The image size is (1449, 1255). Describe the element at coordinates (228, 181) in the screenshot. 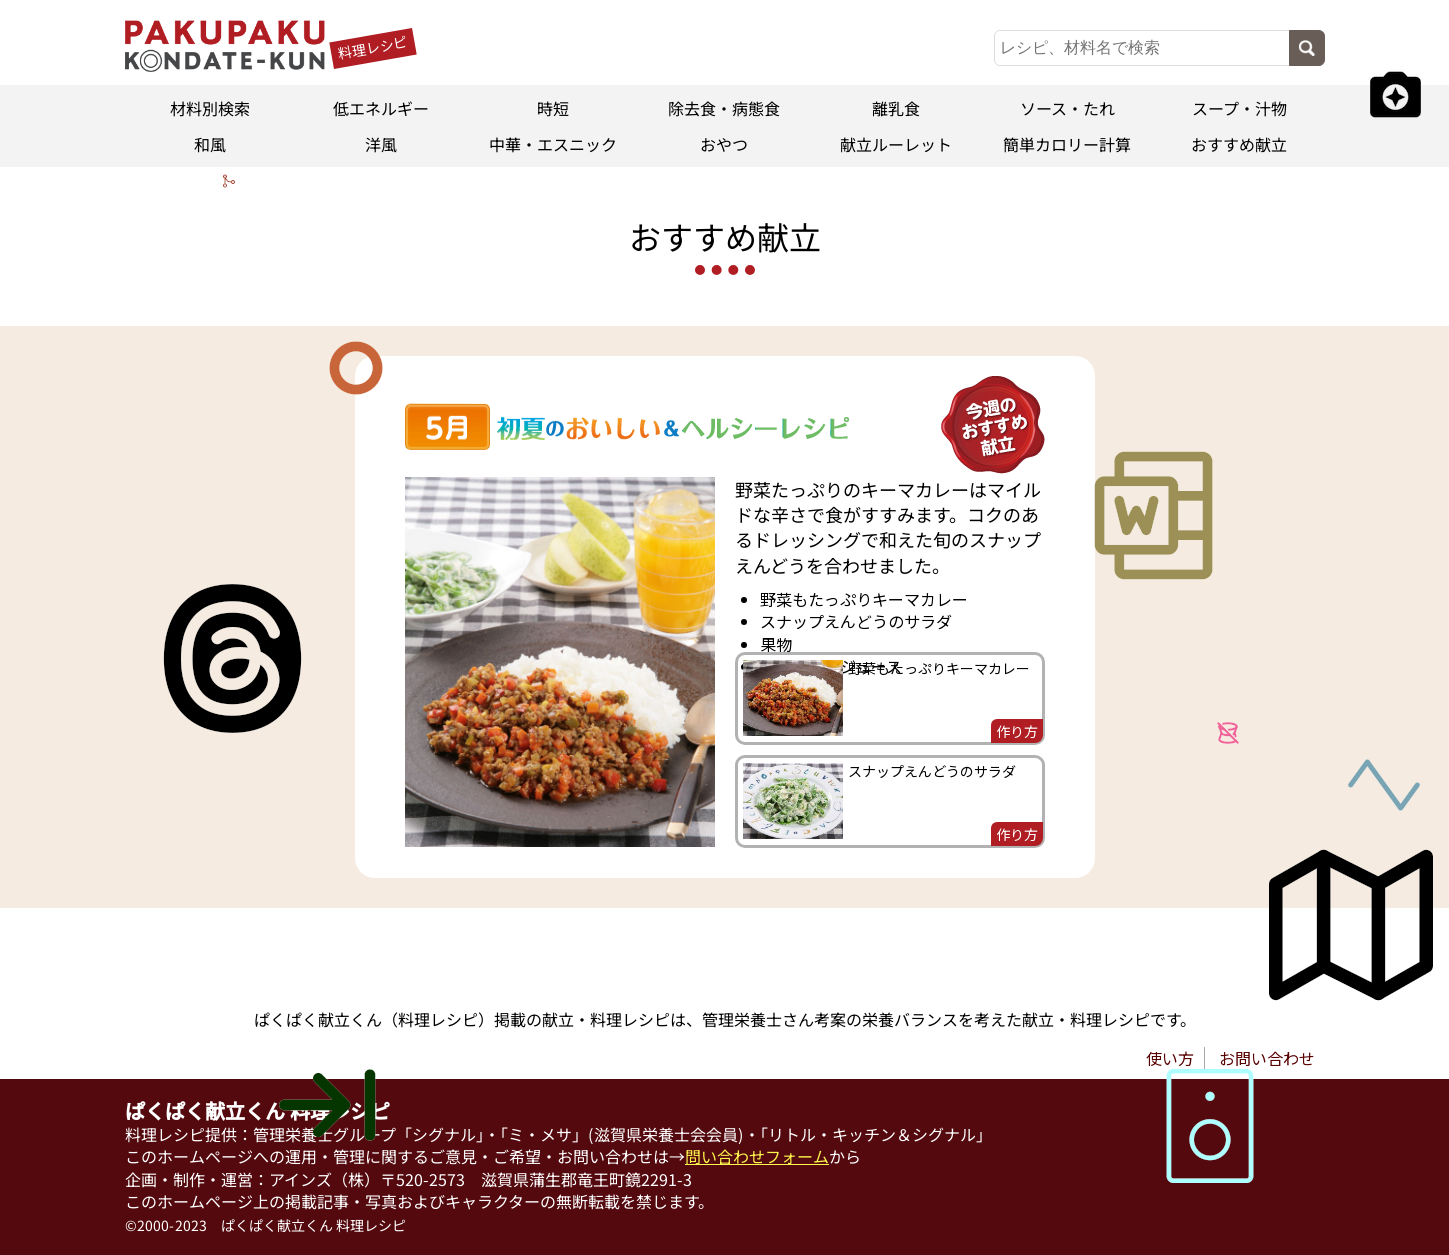

I see `merge branches in version control` at that location.